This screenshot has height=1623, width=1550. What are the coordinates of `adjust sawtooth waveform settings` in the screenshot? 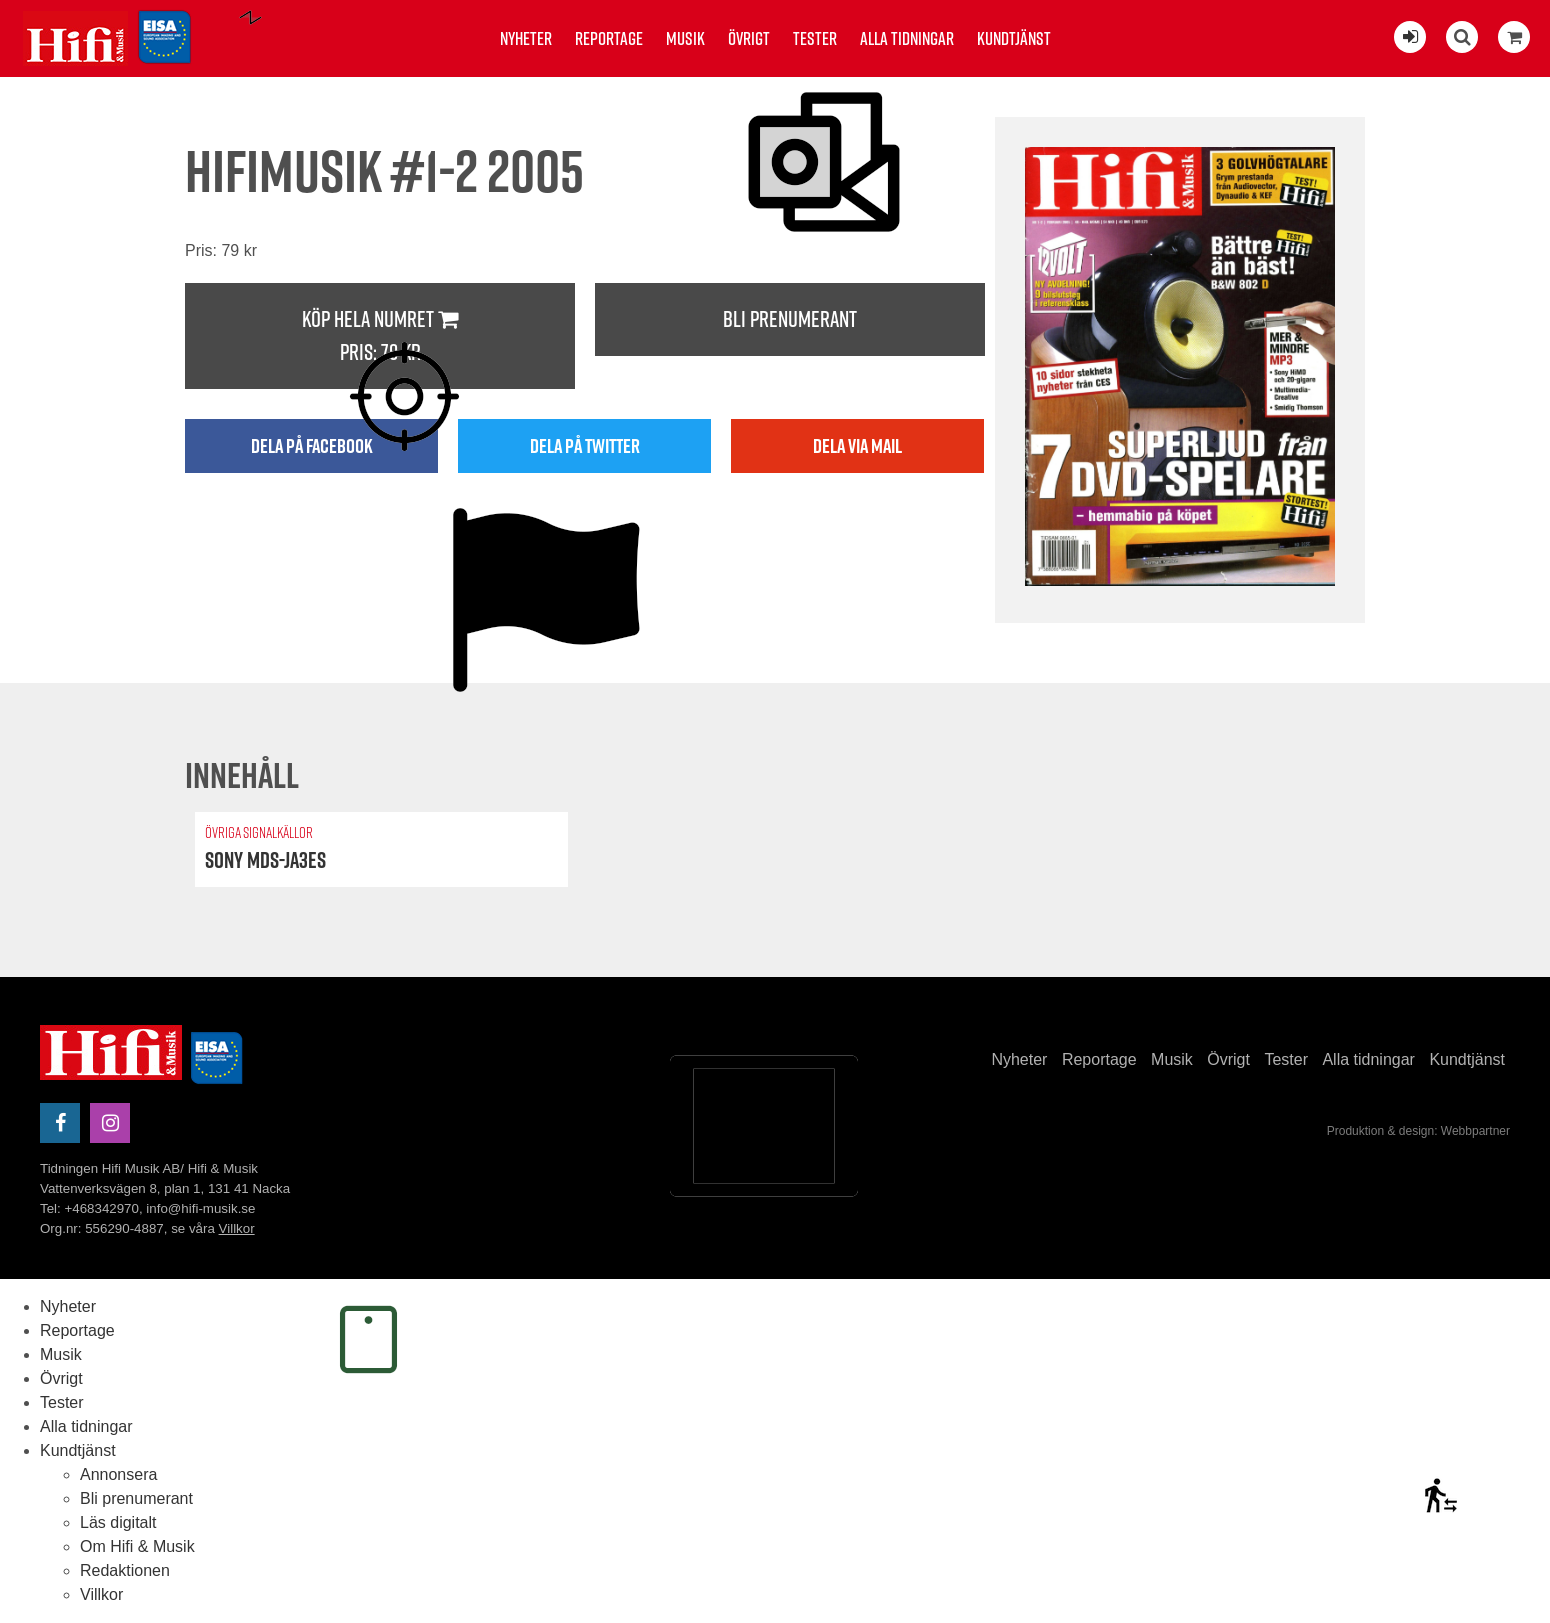 It's located at (250, 17).